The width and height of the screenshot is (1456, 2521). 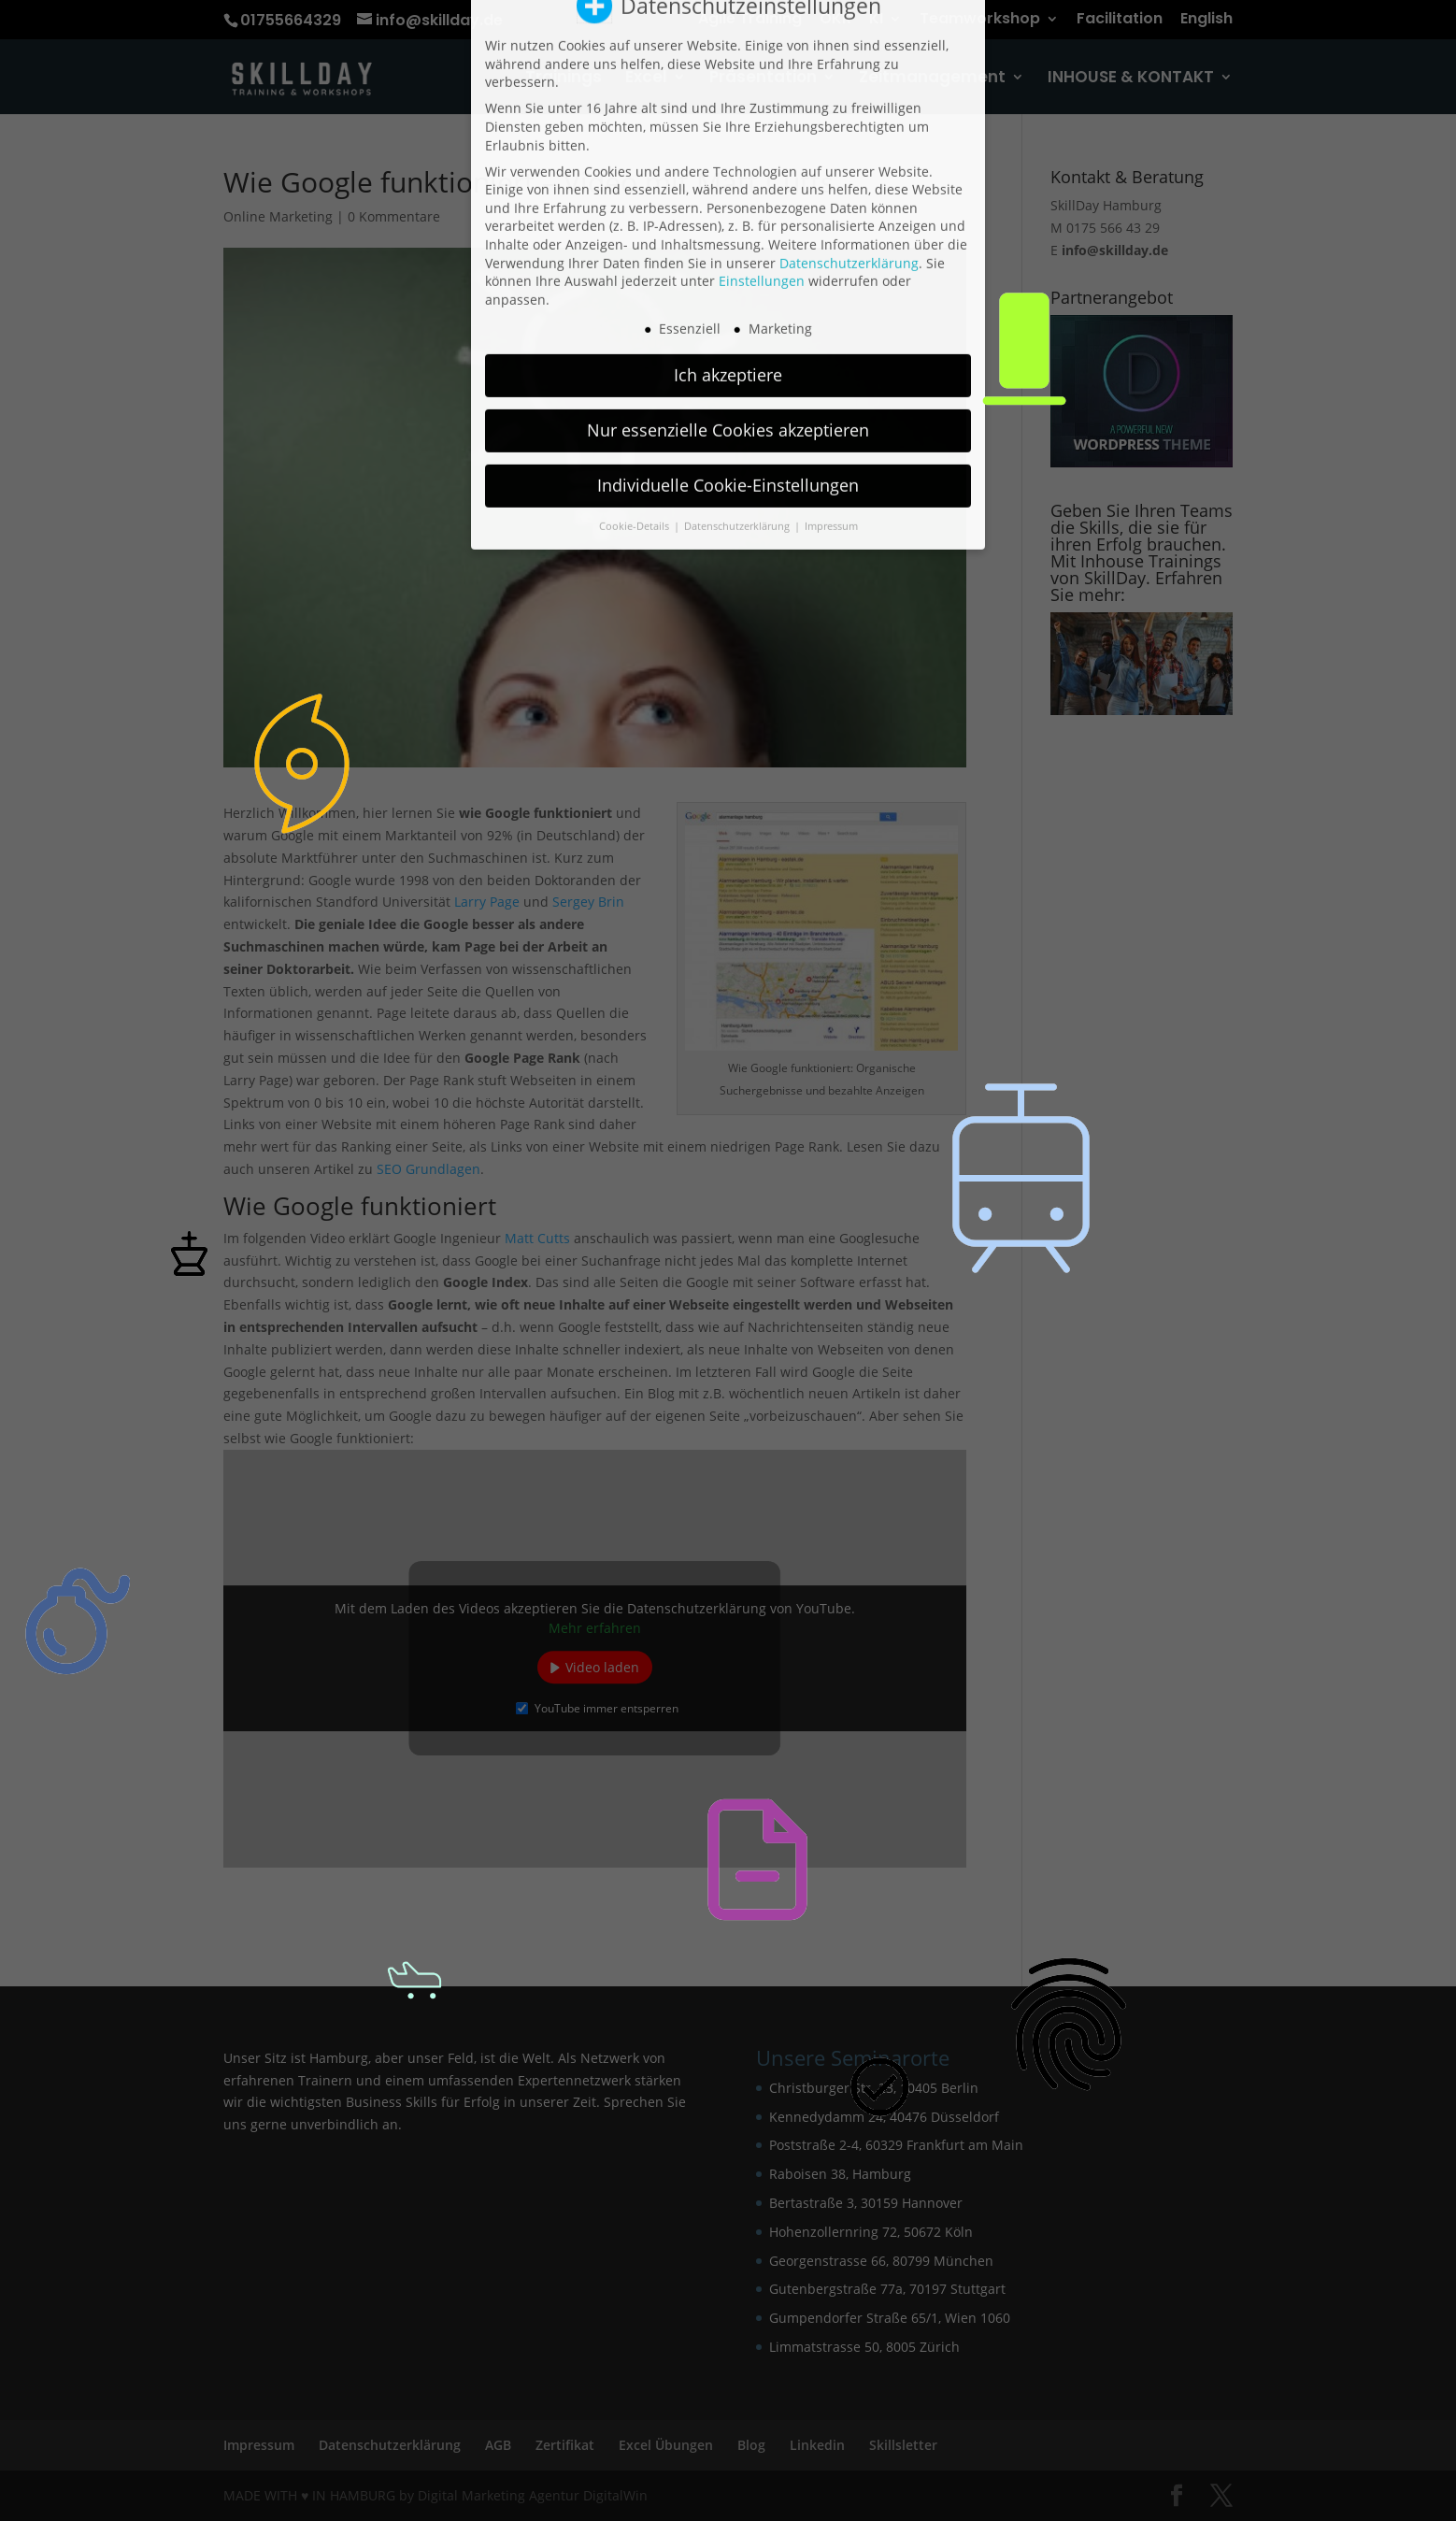 What do you see at coordinates (414, 1979) in the screenshot?
I see `indicates flight is taxiing or on the ground` at bounding box center [414, 1979].